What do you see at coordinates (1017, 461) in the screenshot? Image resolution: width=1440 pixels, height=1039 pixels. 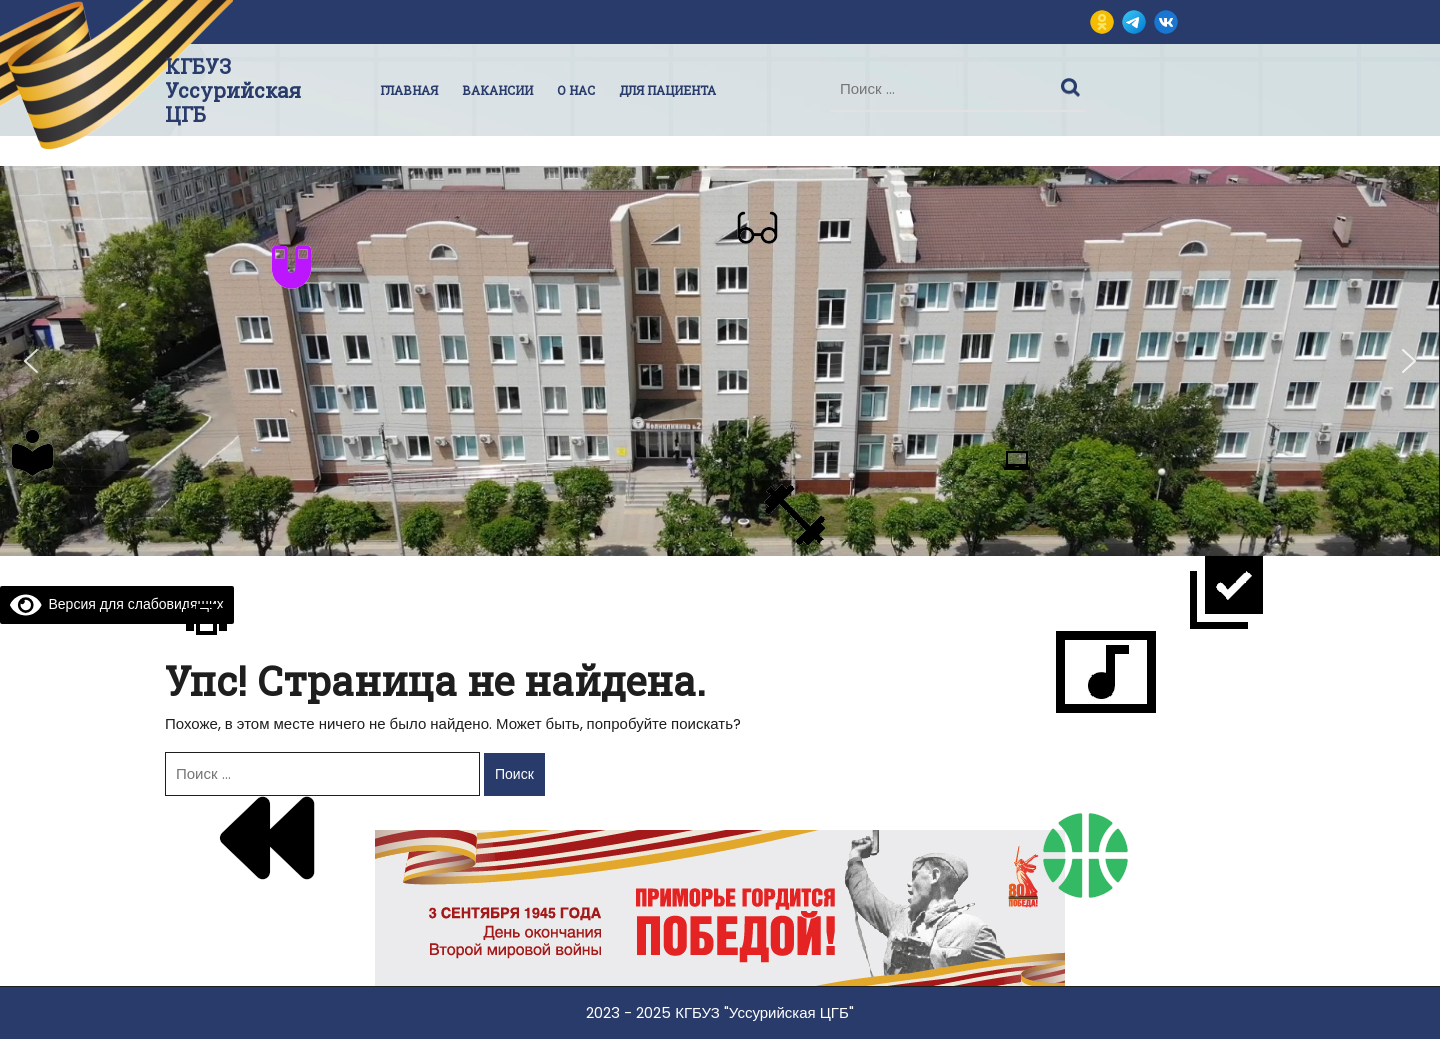 I see `access chromebook or laptop settings` at bounding box center [1017, 461].